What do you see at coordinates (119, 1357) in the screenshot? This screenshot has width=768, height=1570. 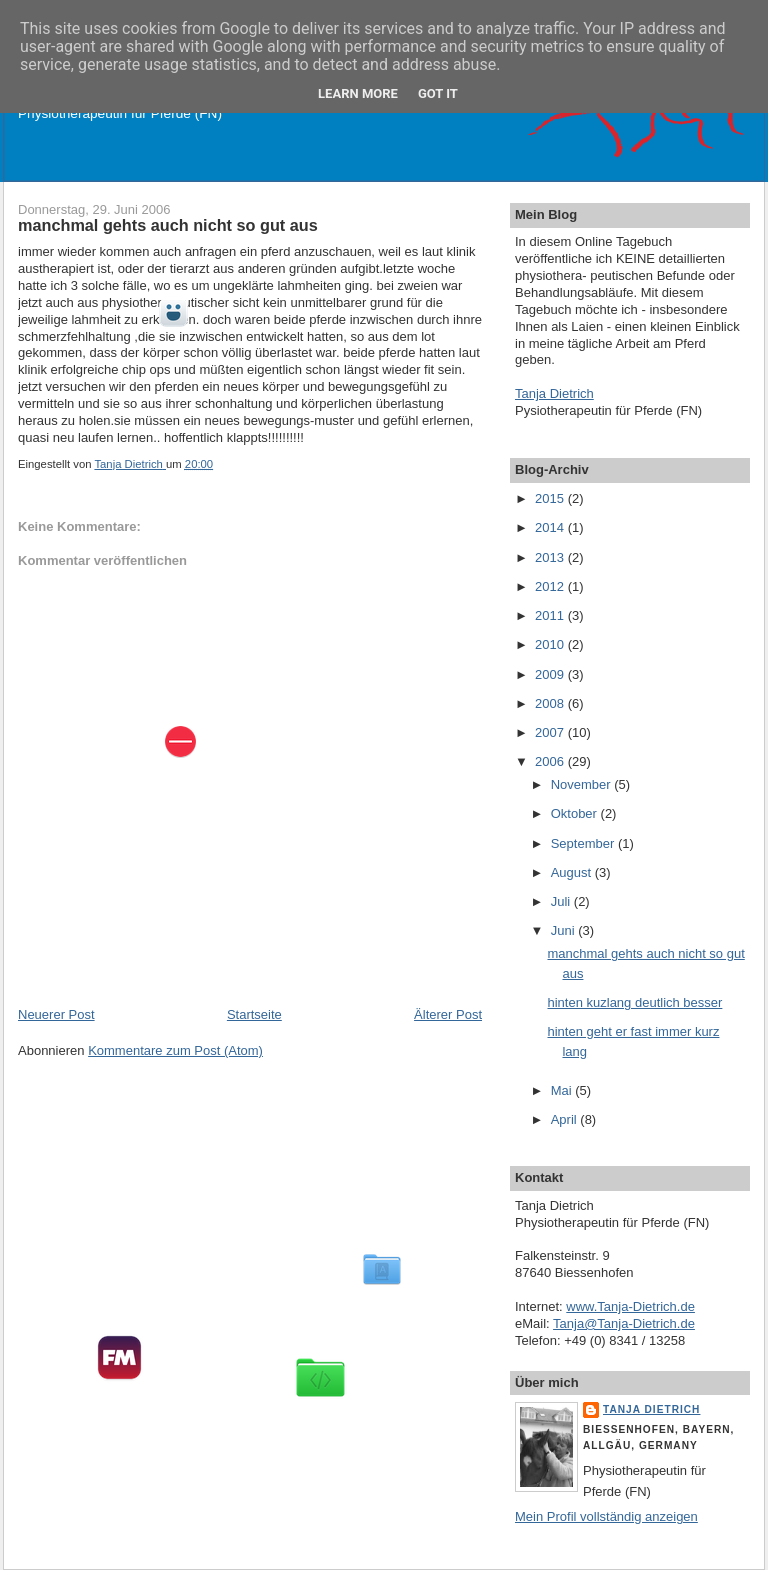 I see `open football manager app` at bounding box center [119, 1357].